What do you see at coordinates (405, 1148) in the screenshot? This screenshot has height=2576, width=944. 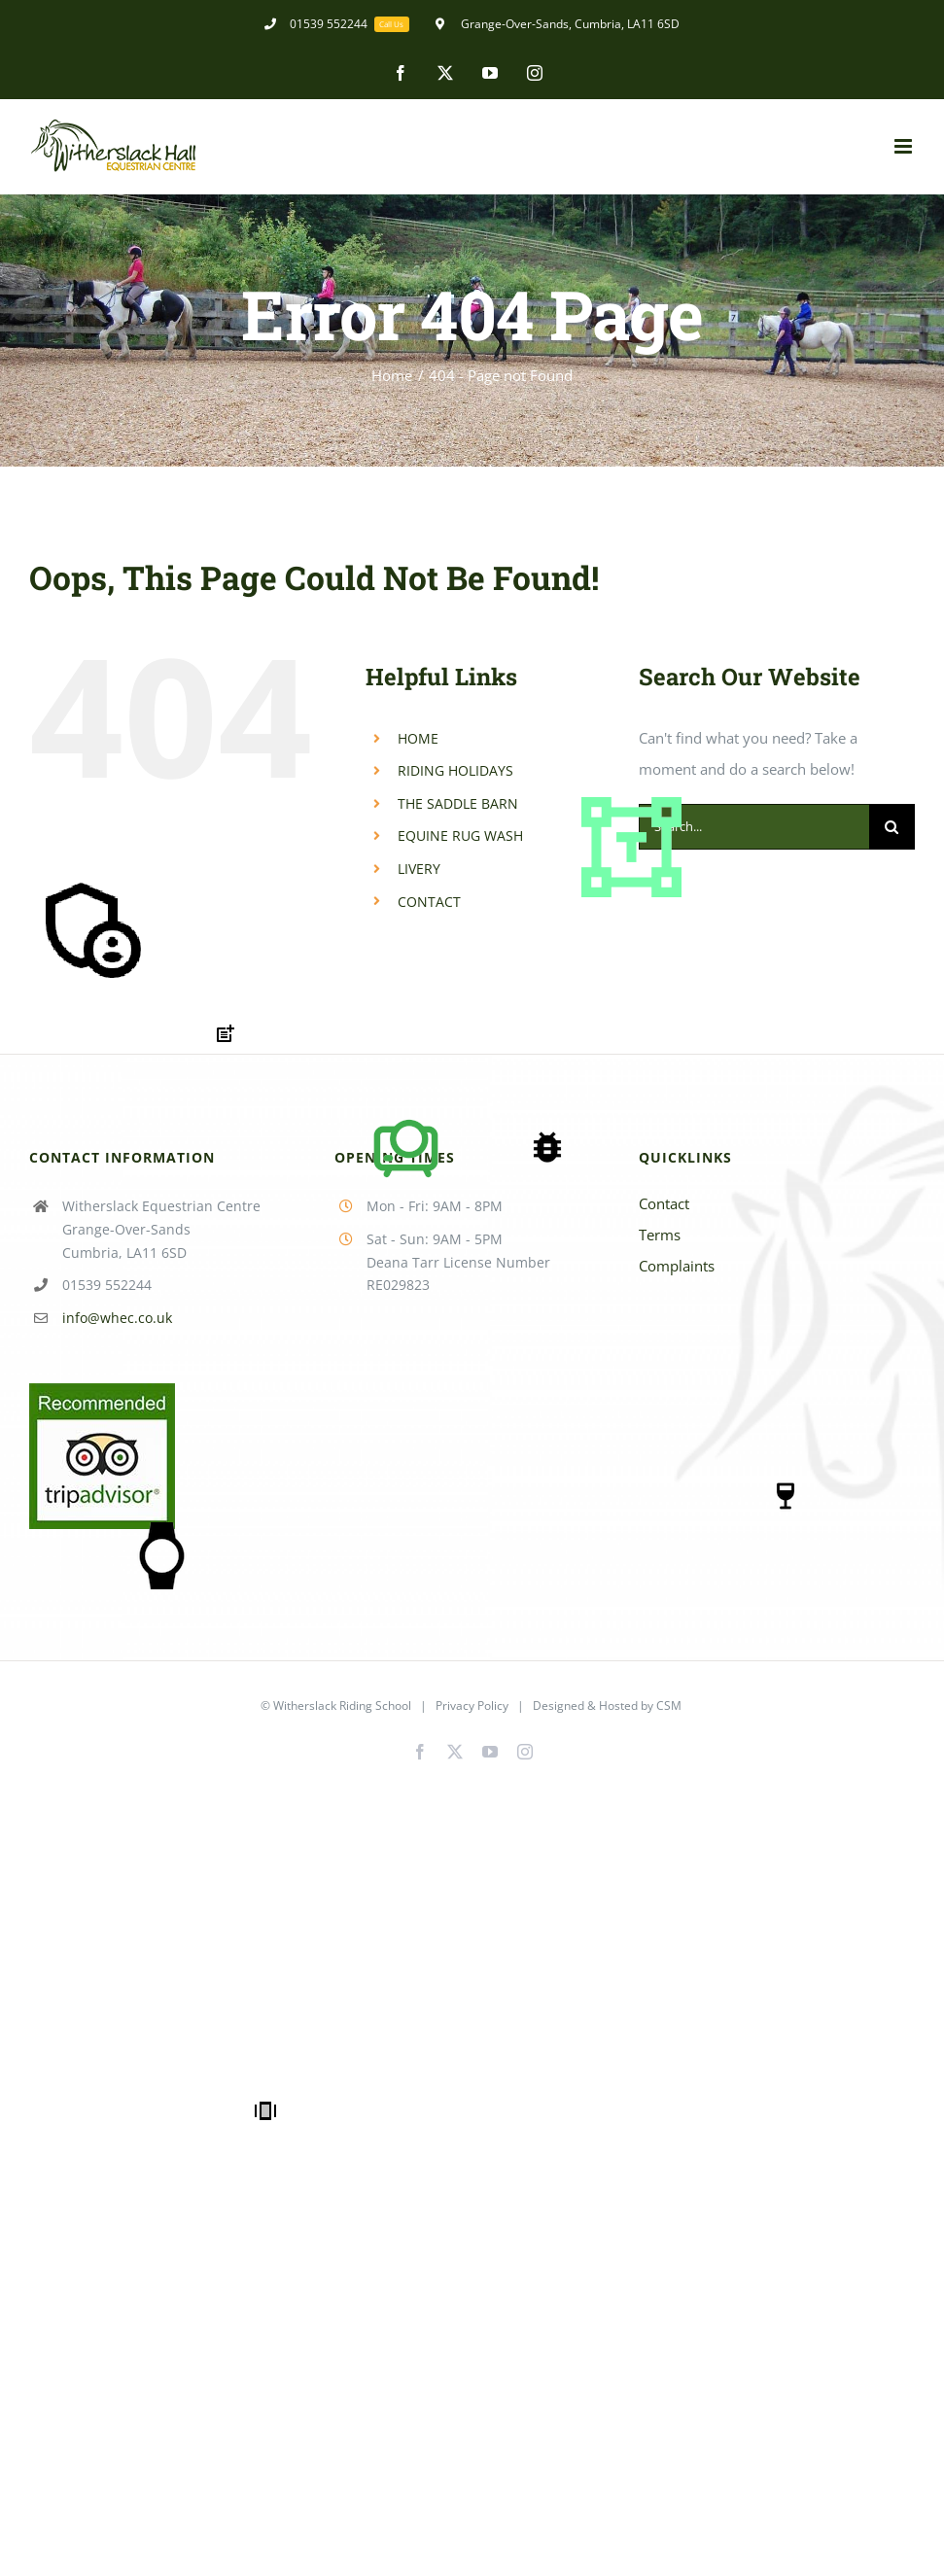 I see `connect to a projector device` at bounding box center [405, 1148].